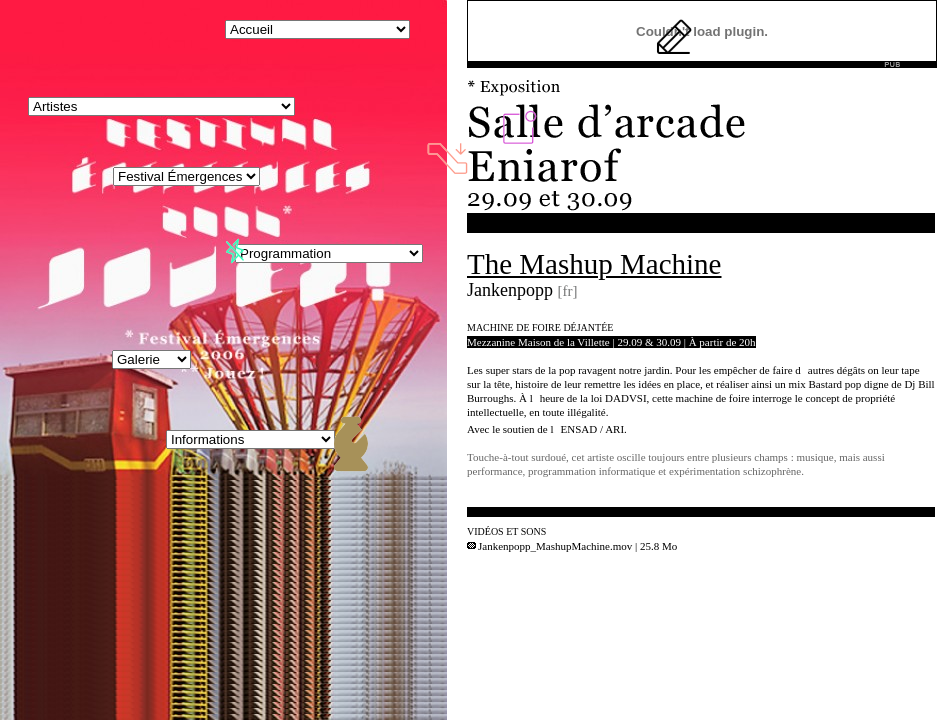 The height and width of the screenshot is (720, 937). I want to click on disable flash or lightning mode, so click(235, 251).